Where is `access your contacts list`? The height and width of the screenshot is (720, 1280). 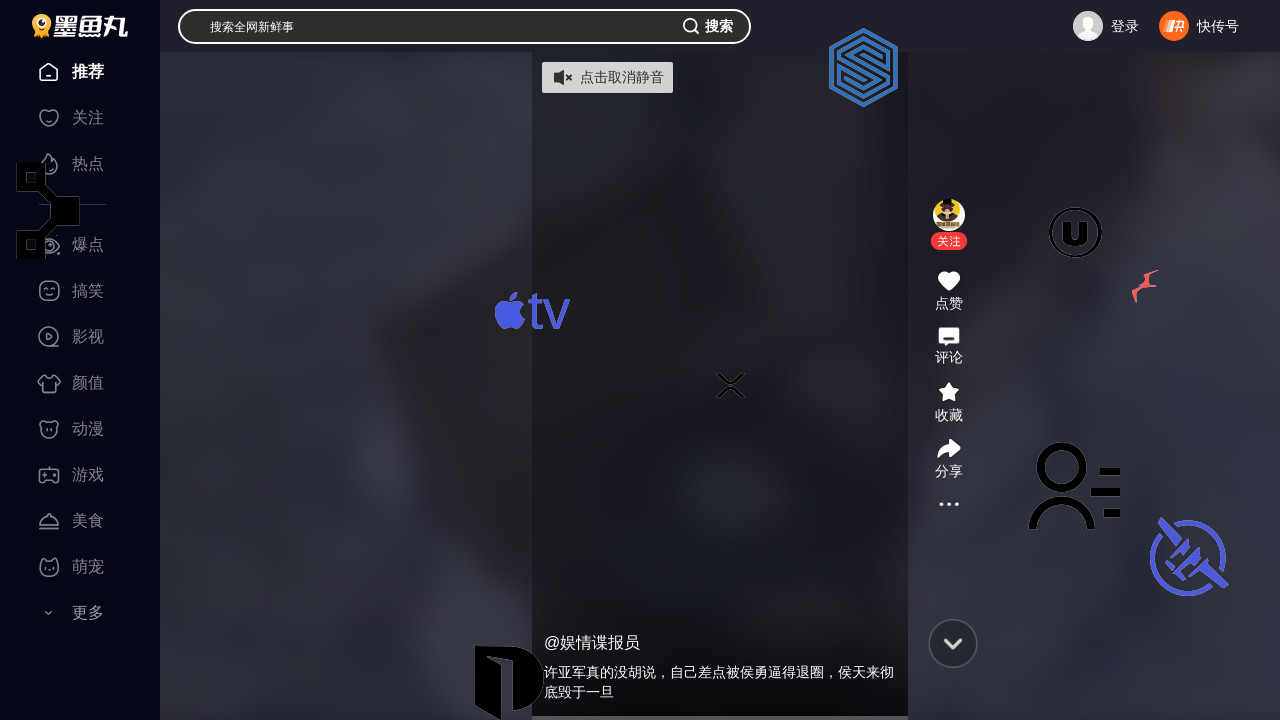
access your contacts list is located at coordinates (1070, 488).